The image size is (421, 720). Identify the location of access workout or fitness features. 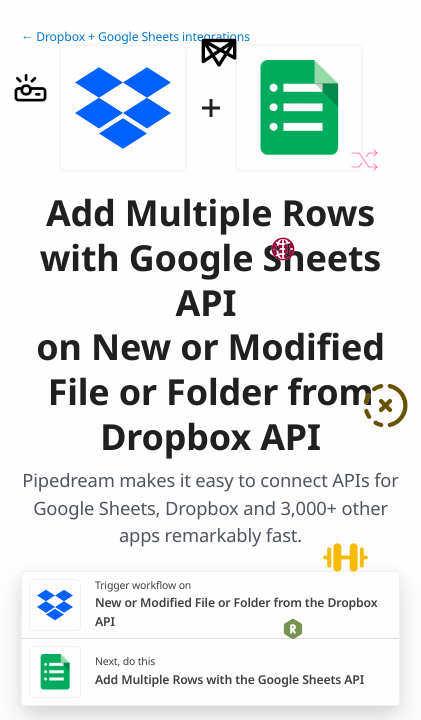
(345, 557).